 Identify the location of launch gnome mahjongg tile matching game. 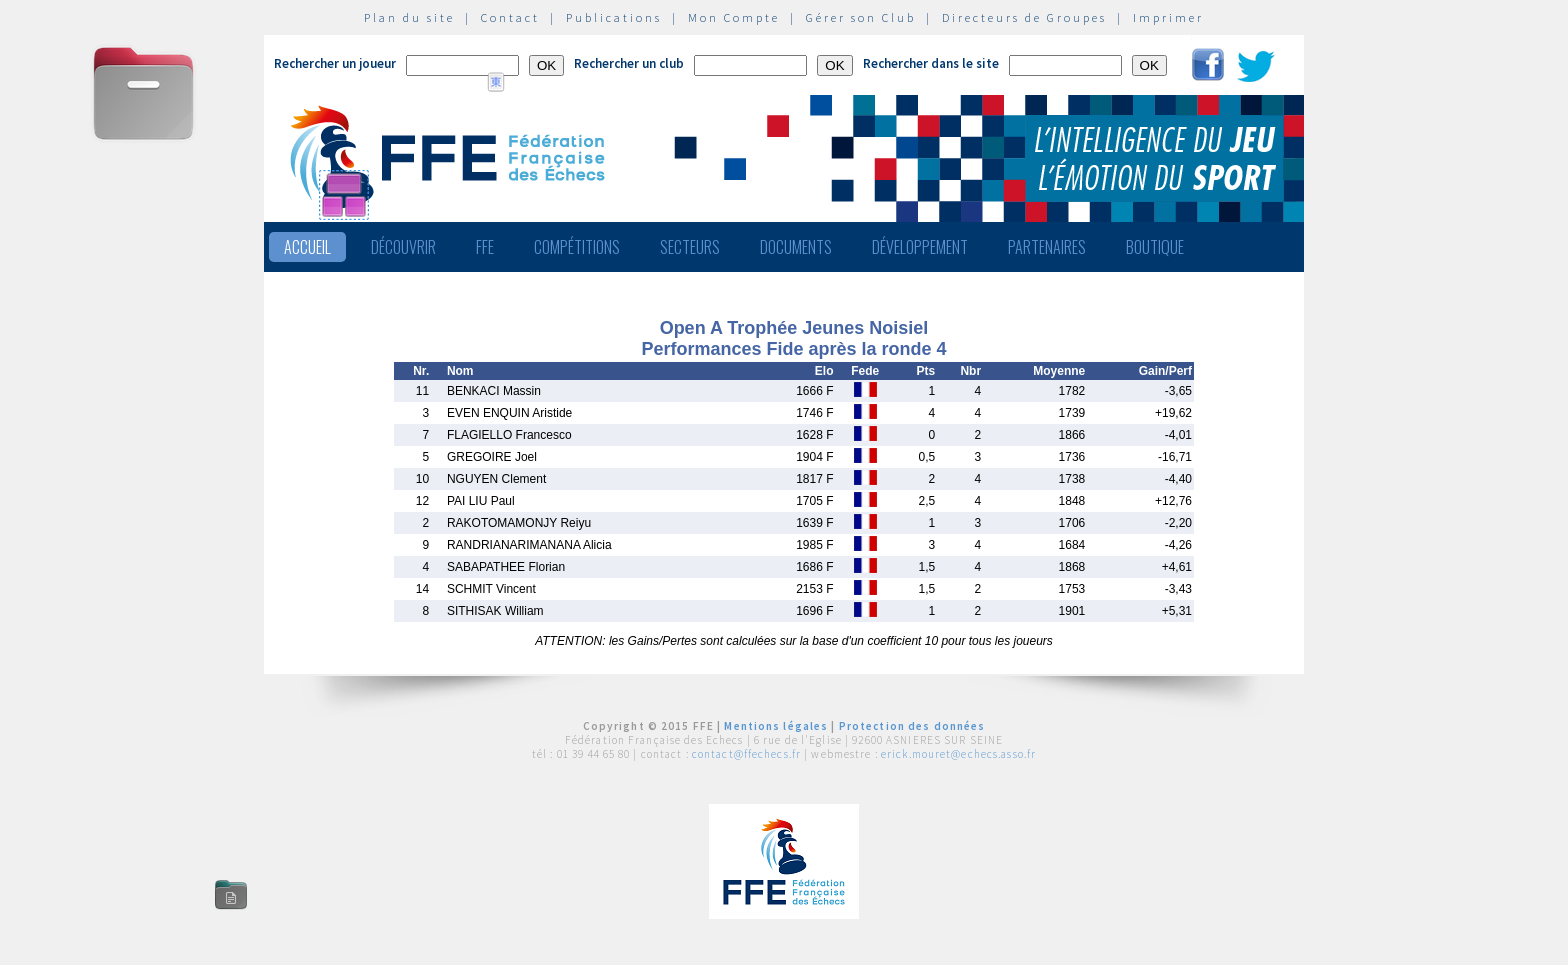
(496, 82).